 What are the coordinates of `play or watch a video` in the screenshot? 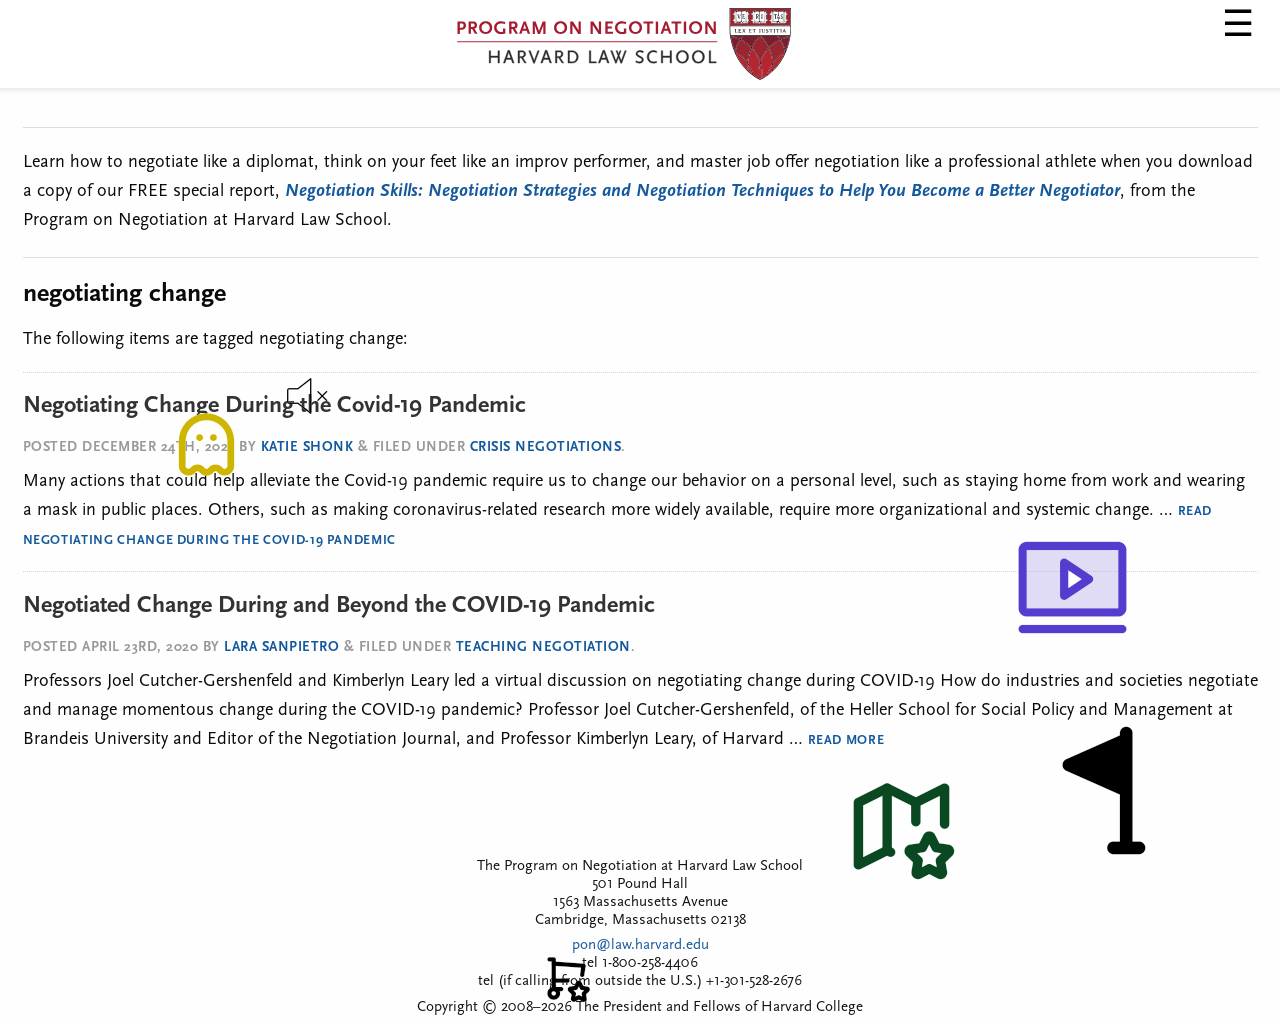 It's located at (1072, 587).